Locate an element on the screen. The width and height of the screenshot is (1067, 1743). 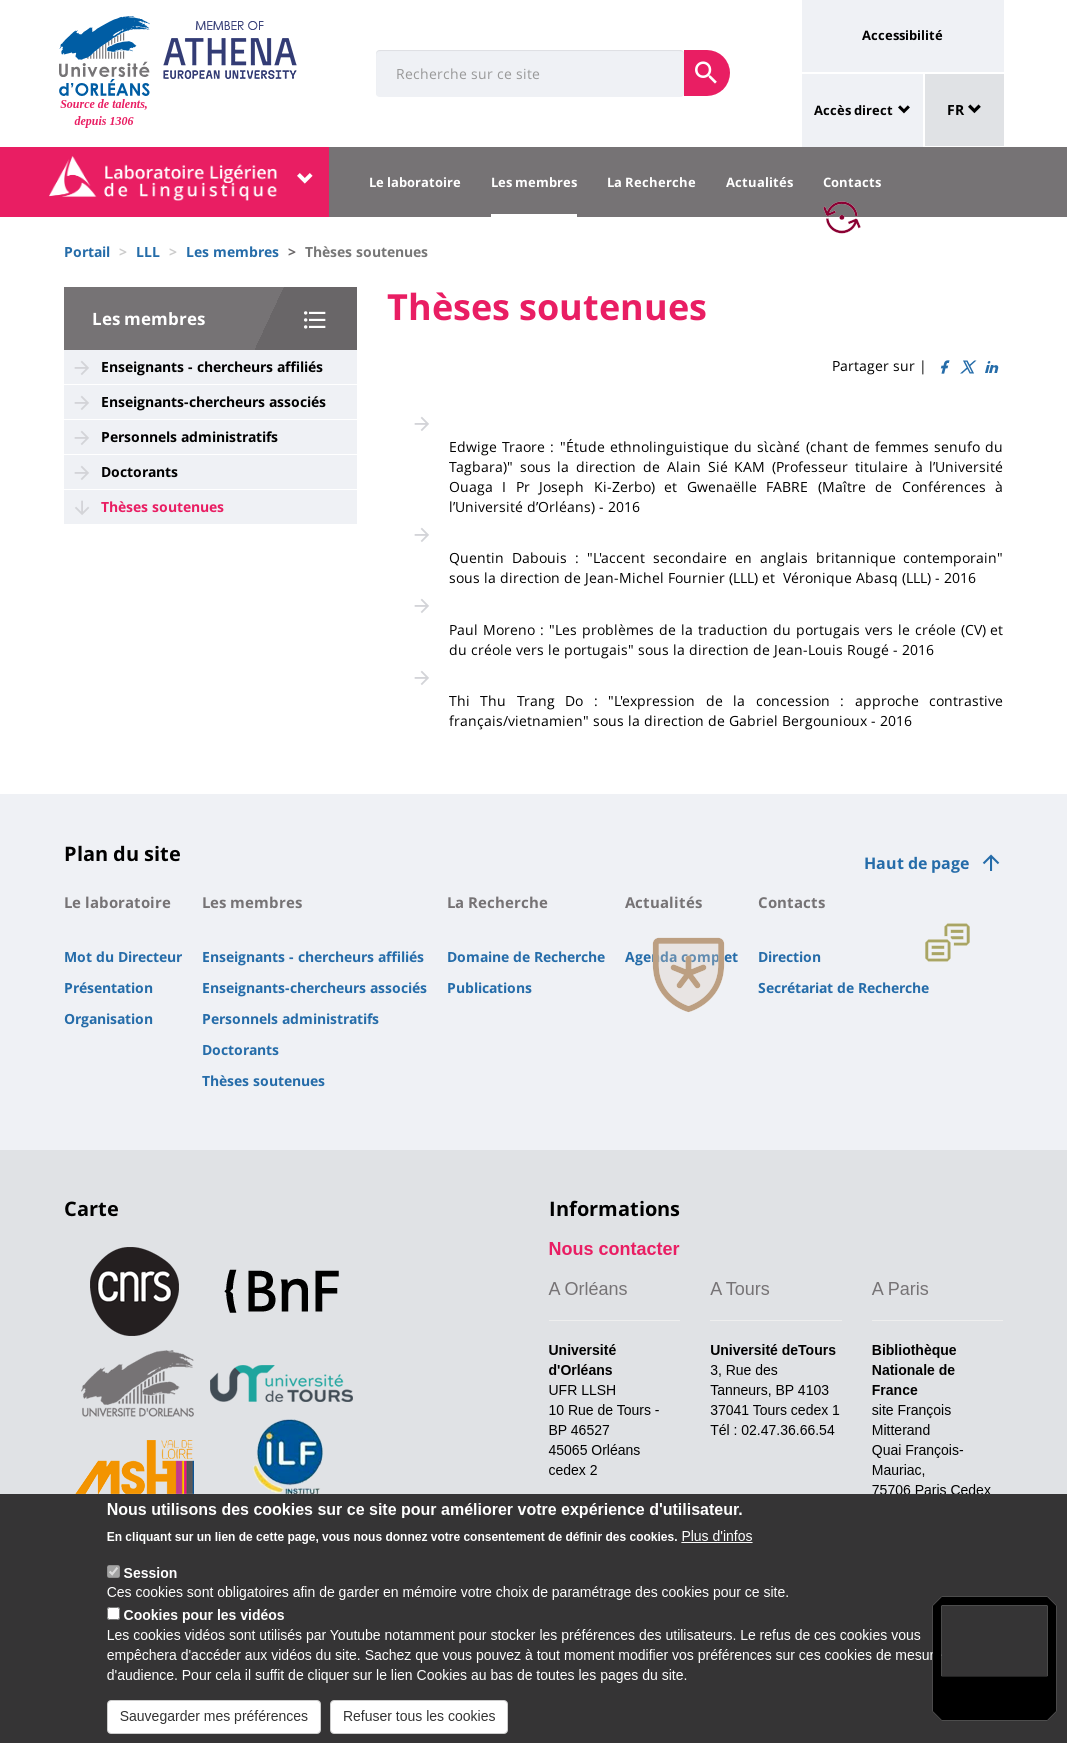
reopen a previously closed issue is located at coordinates (842, 218).